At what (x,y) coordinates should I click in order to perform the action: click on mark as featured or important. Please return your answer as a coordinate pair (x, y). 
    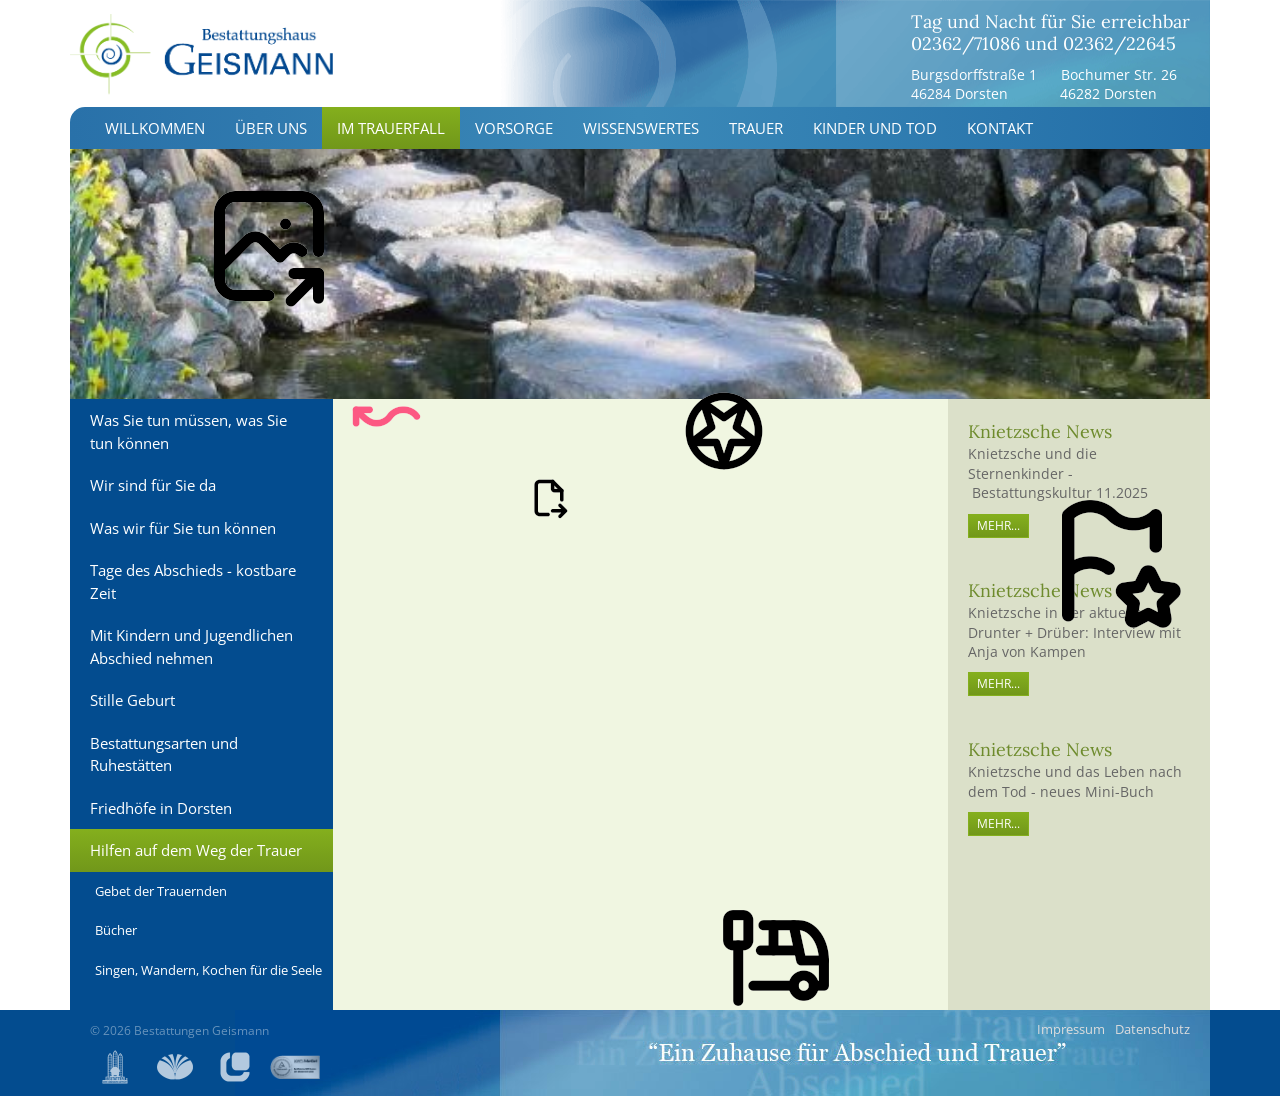
    Looking at the image, I should click on (1112, 559).